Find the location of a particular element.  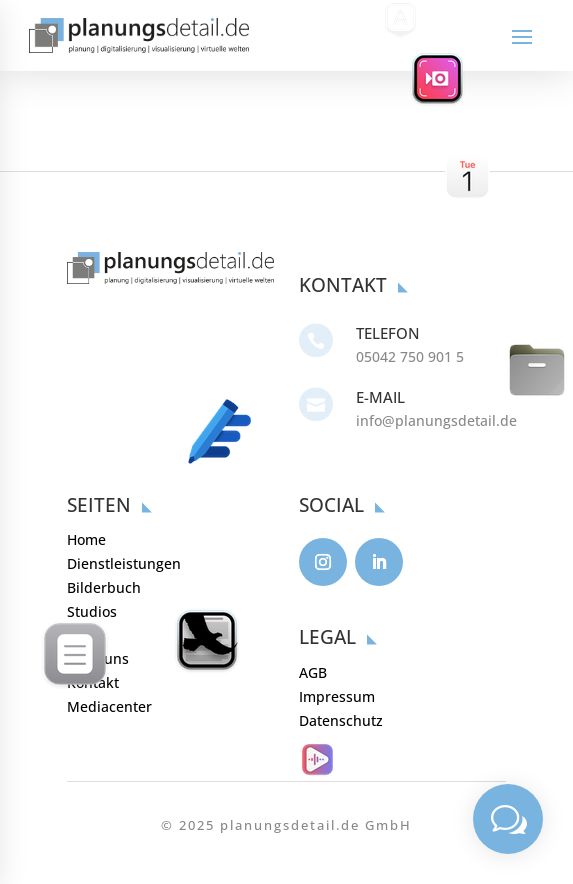

open kooha screen recorder is located at coordinates (437, 78).